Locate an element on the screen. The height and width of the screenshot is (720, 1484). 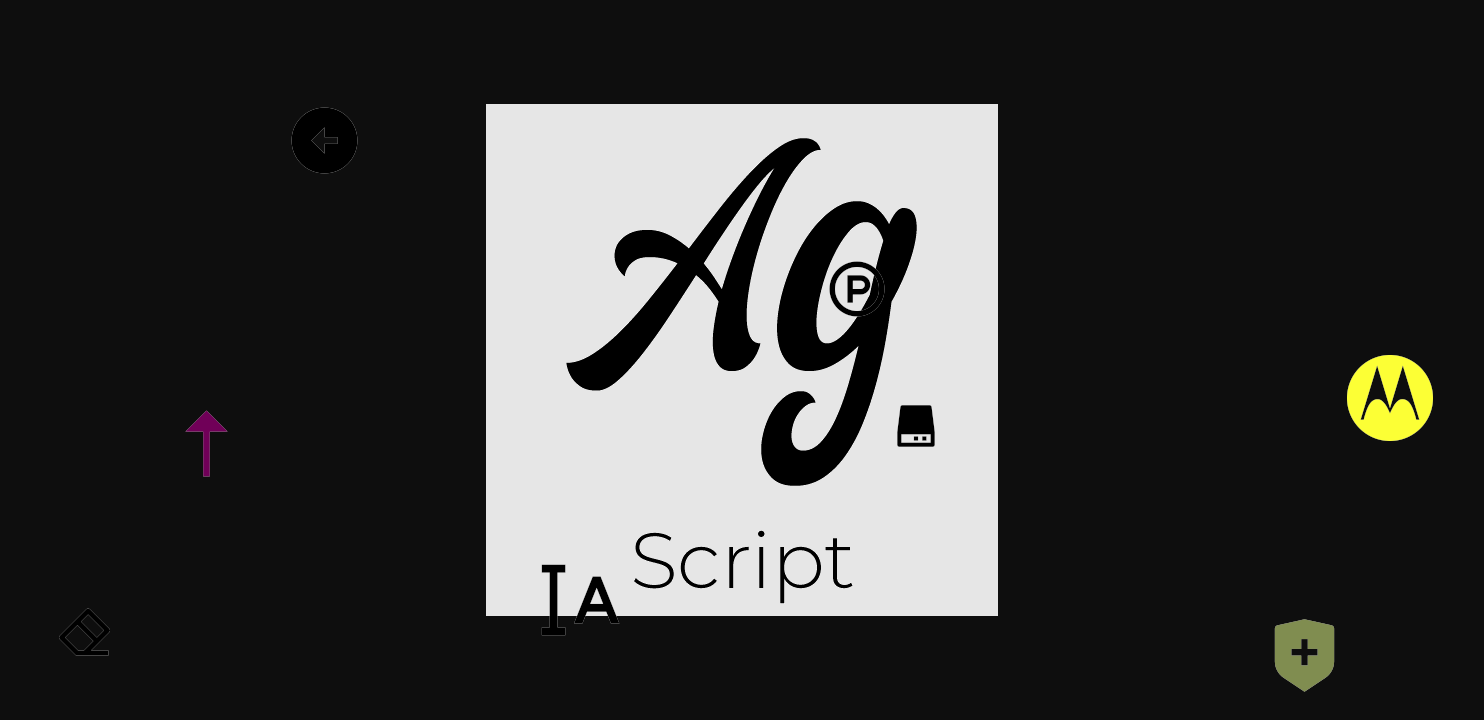
Motorola brand logo is located at coordinates (1390, 398).